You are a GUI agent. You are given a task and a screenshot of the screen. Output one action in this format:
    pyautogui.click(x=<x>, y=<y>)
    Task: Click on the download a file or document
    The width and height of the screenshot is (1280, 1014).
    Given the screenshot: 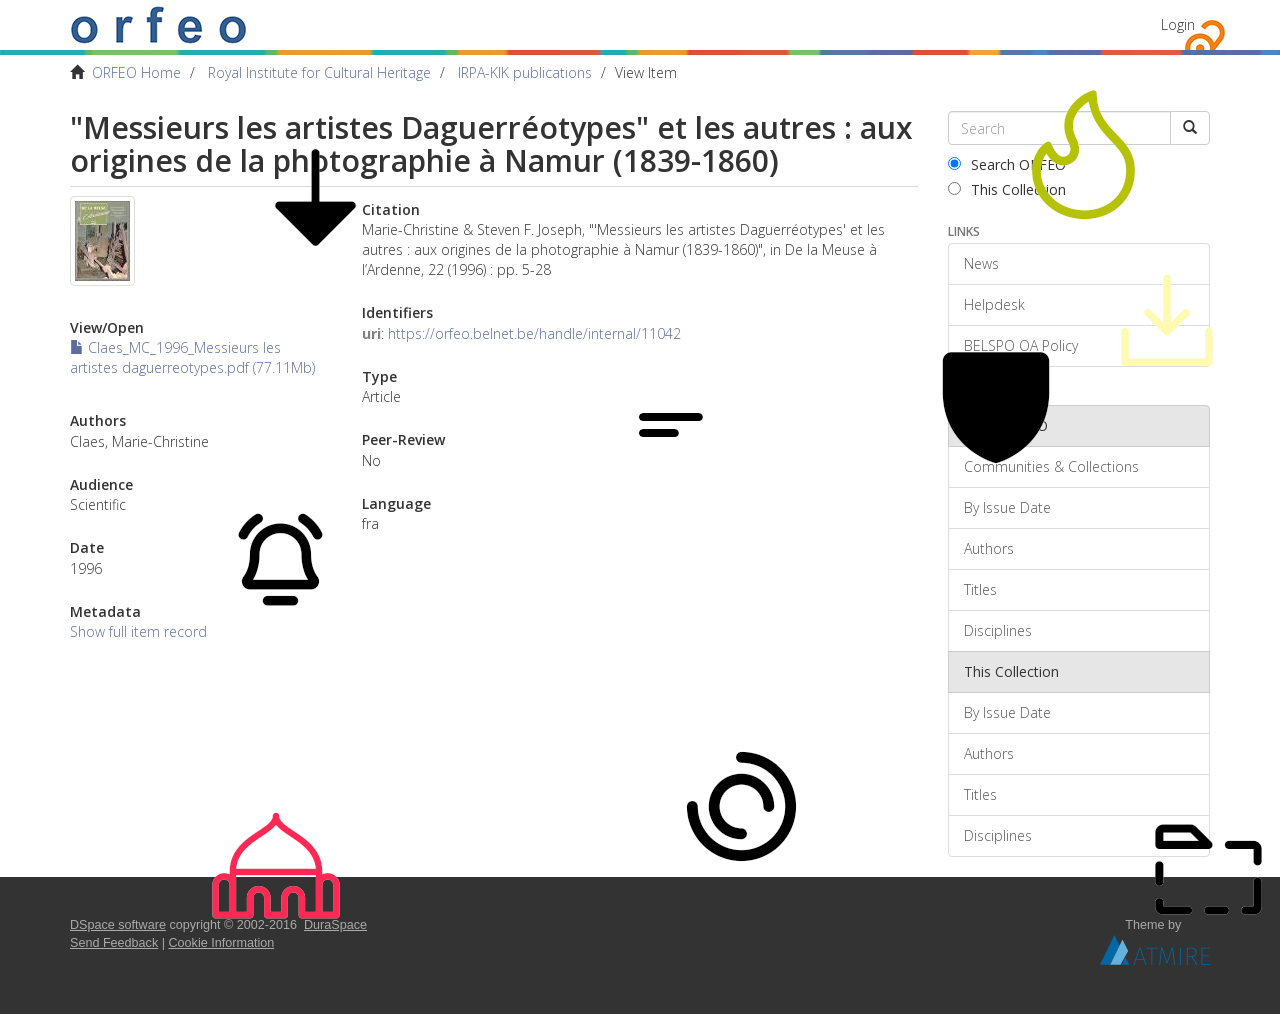 What is the action you would take?
    pyautogui.click(x=1167, y=324)
    